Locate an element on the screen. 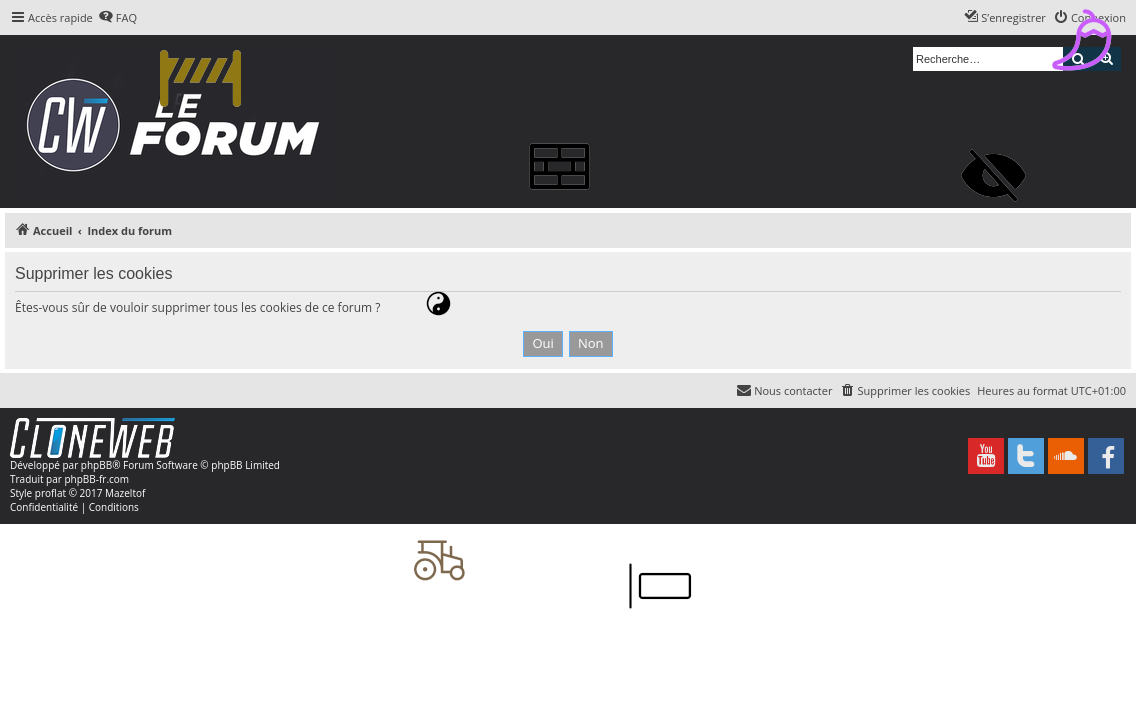 This screenshot has width=1136, height=727. access firewall or security settings is located at coordinates (559, 166).